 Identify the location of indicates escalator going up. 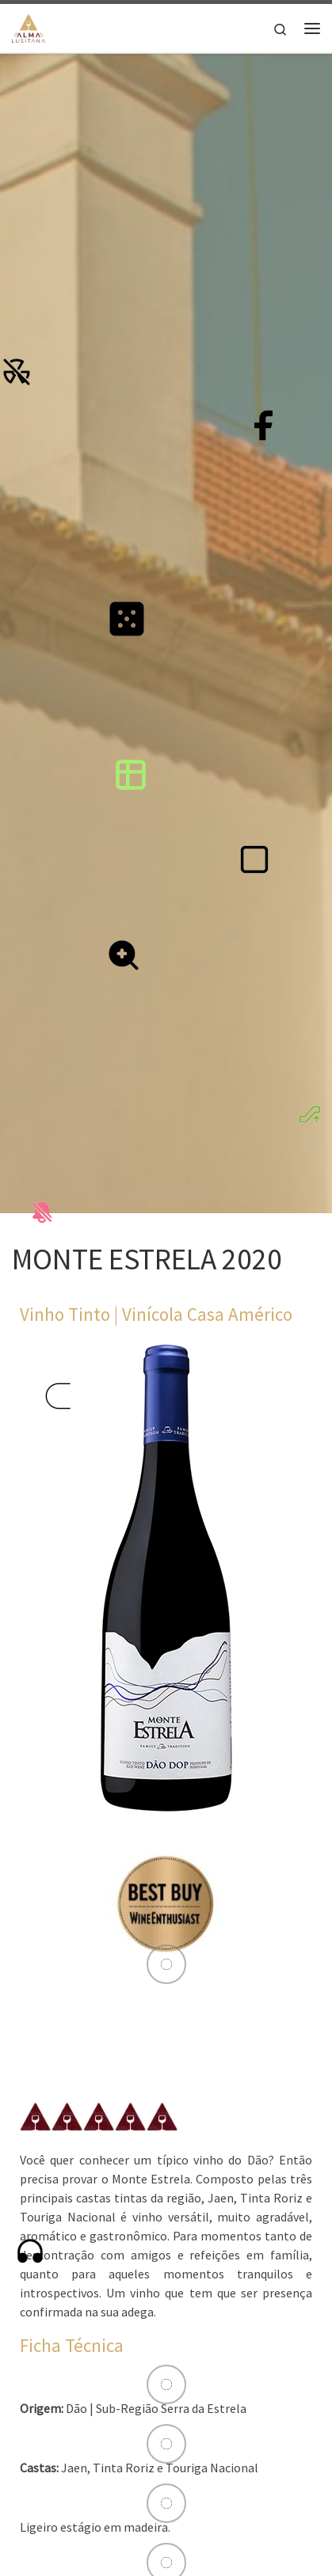
(310, 1114).